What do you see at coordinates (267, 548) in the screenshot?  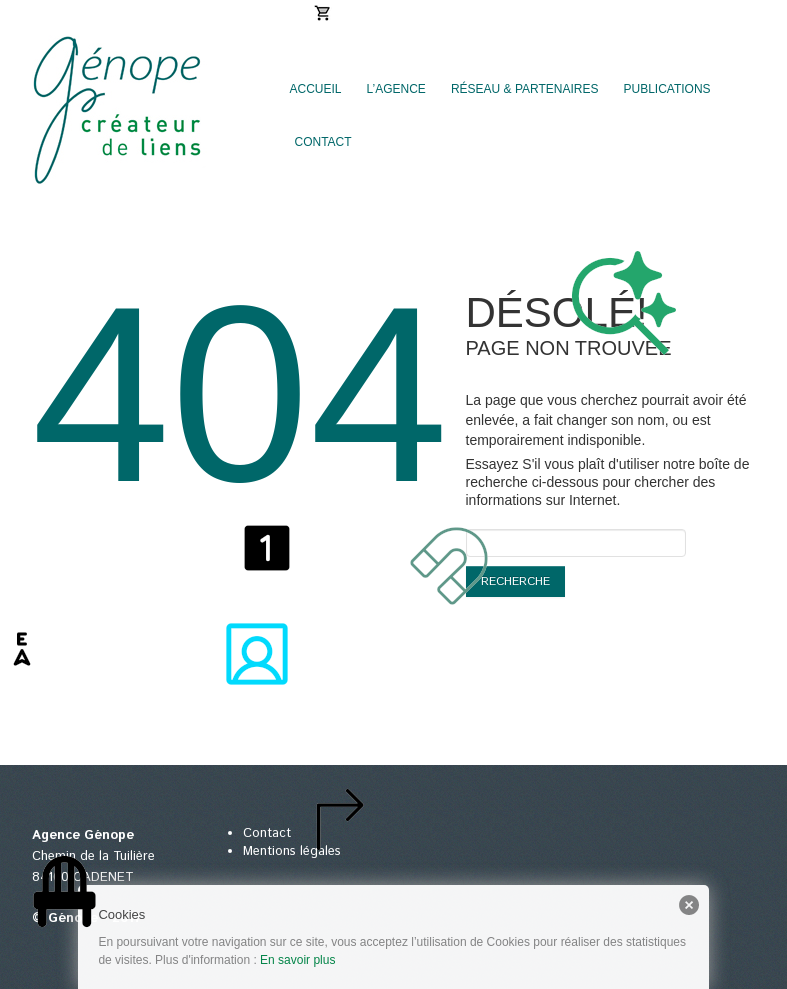 I see `indicates the first step in a sequence or process` at bounding box center [267, 548].